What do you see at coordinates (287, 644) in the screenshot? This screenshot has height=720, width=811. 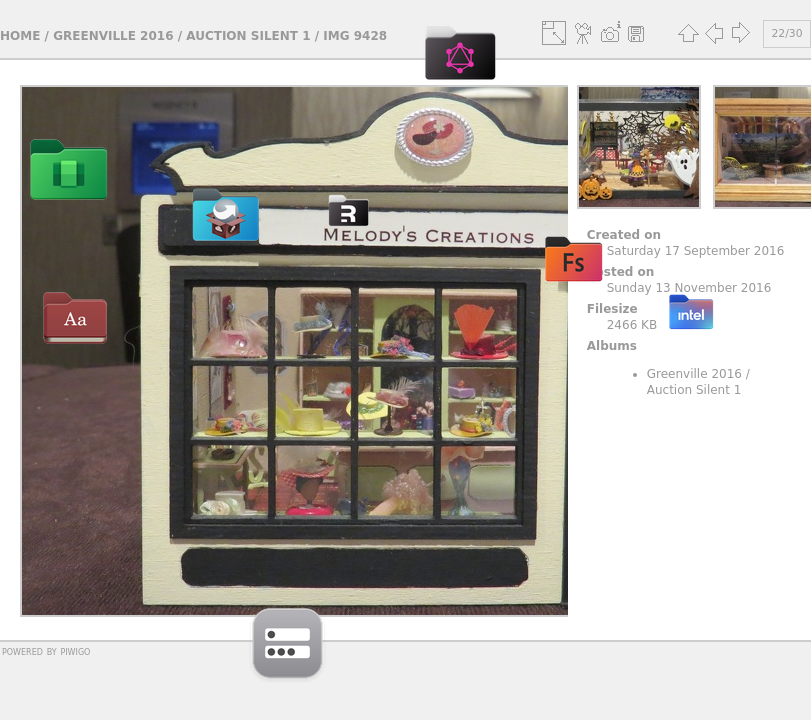 I see `access login and authentication settings` at bounding box center [287, 644].